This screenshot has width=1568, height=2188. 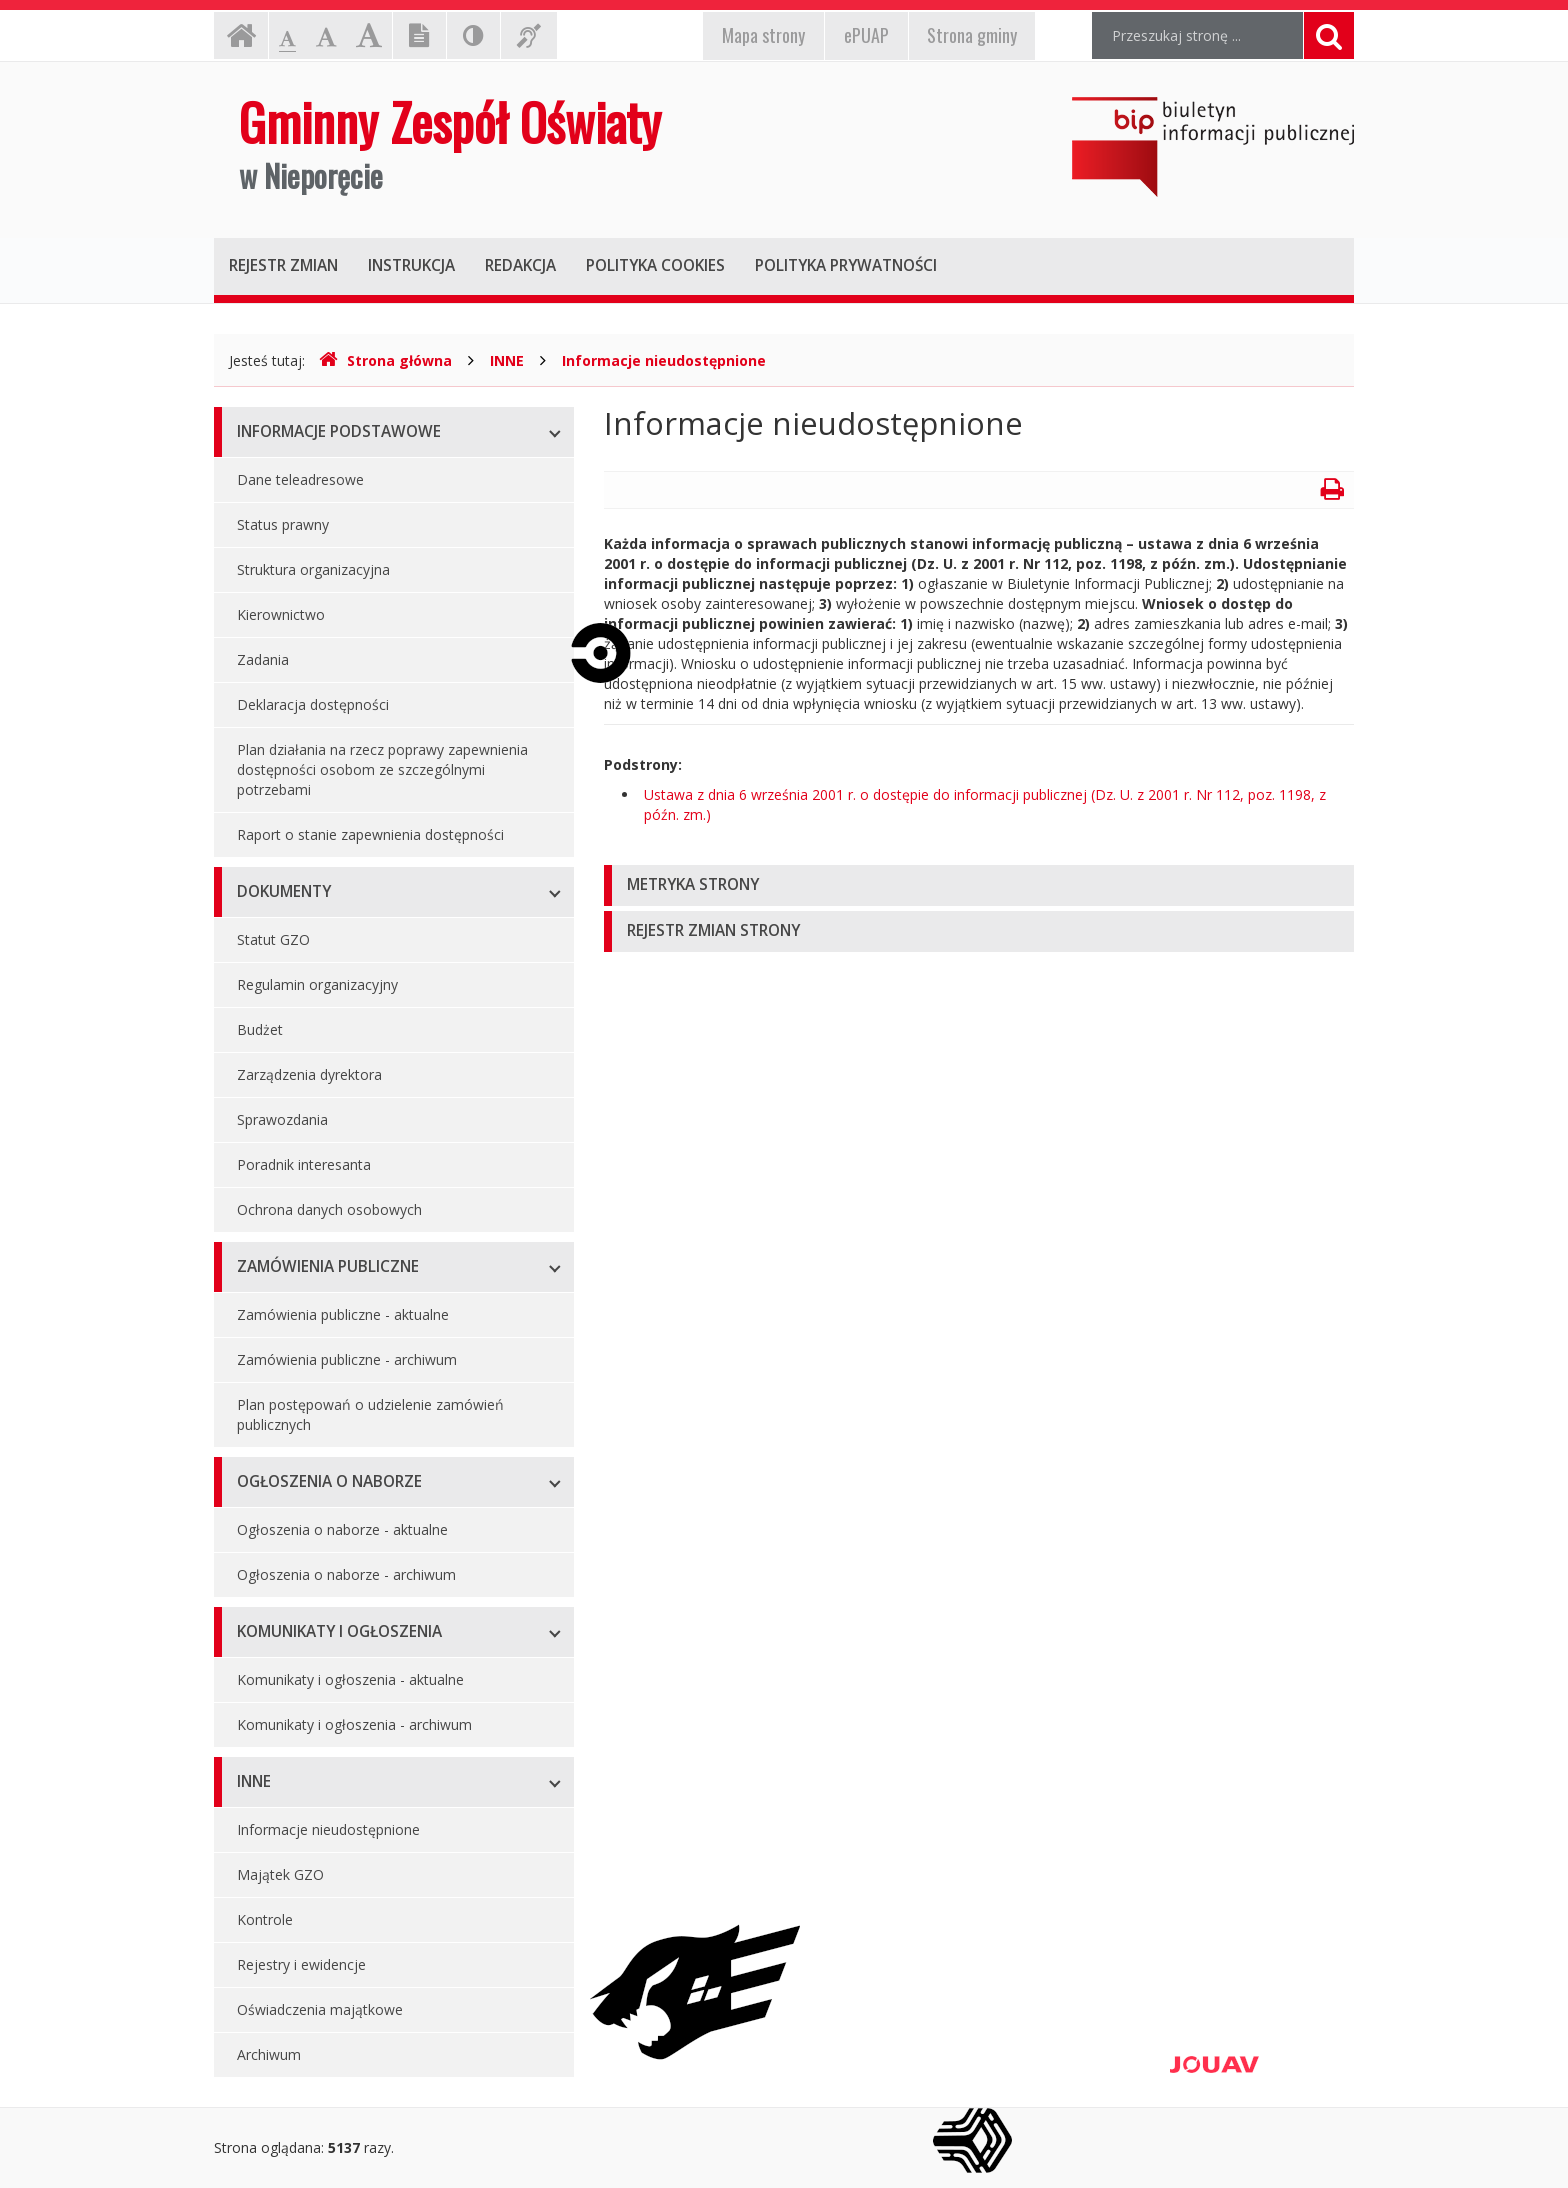 What do you see at coordinates (601, 653) in the screenshot?
I see `open CircleCI dashboard` at bounding box center [601, 653].